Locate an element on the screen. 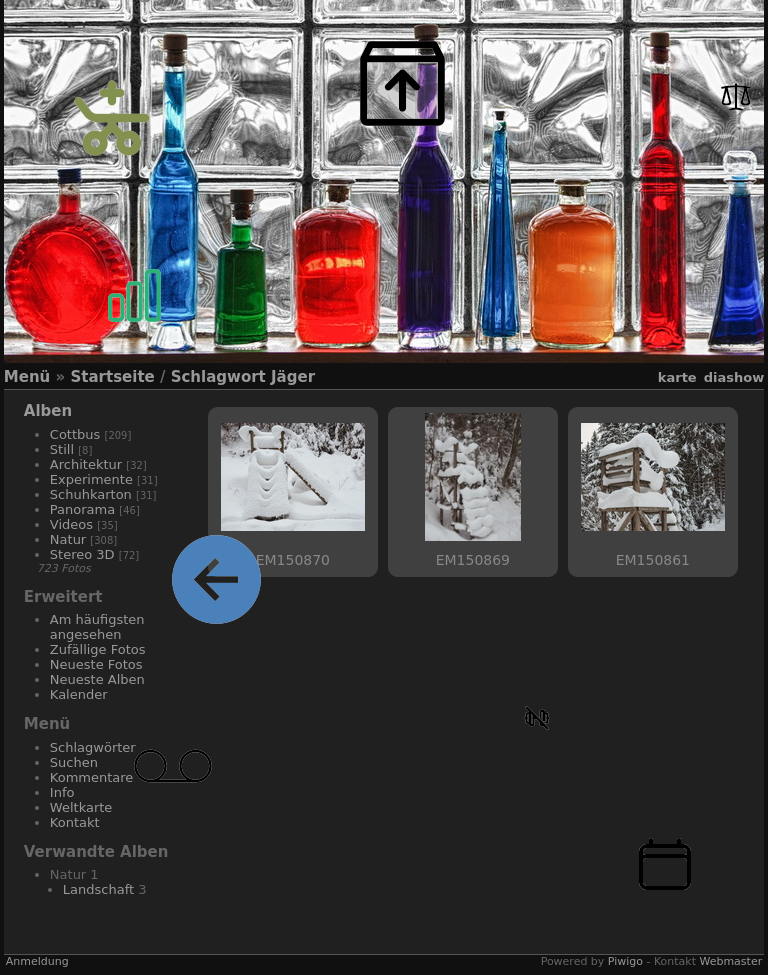 This screenshot has width=768, height=975. view analytics and statistics is located at coordinates (134, 295).